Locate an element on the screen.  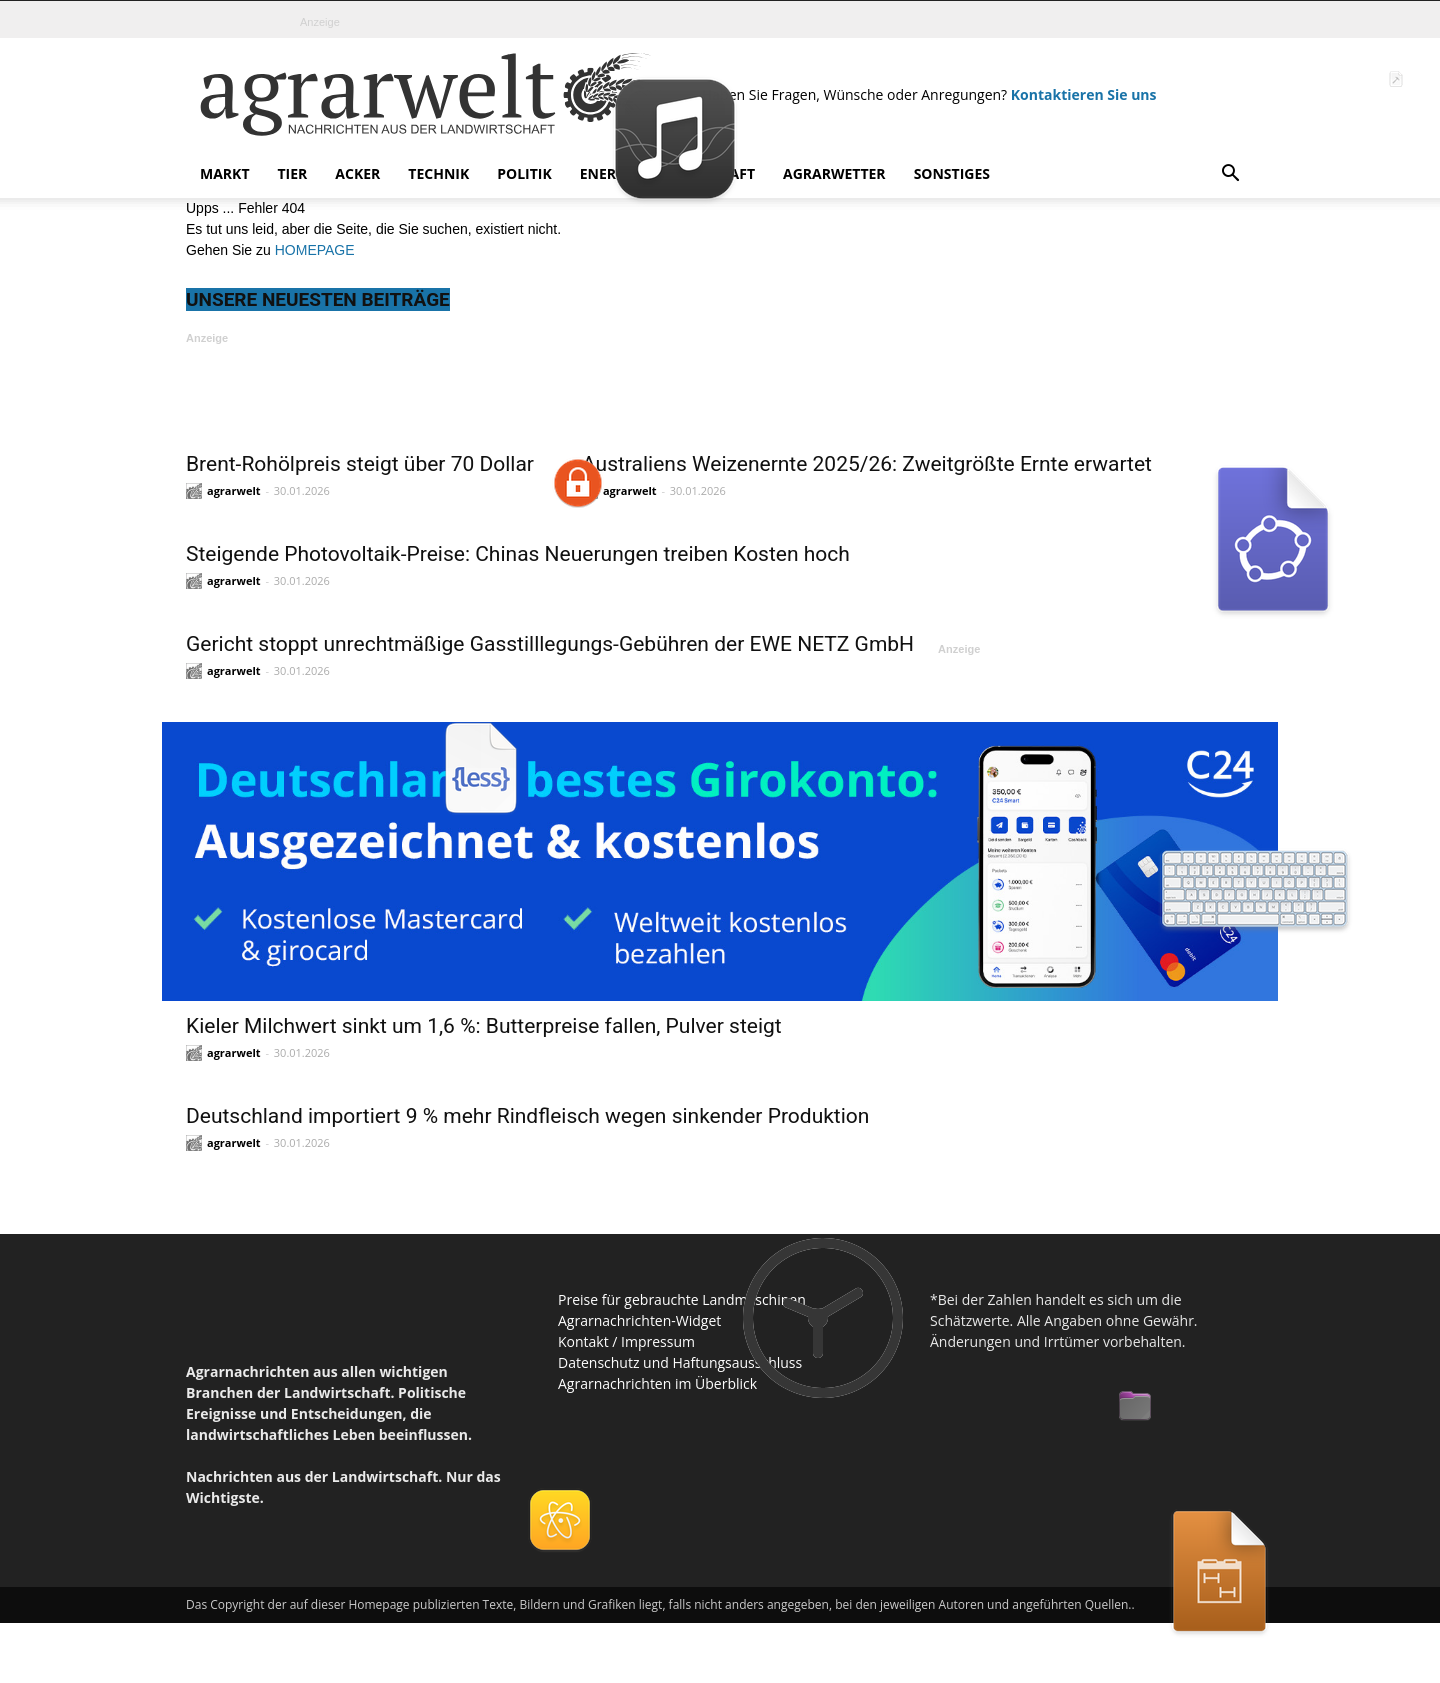
a geogebra file document is located at coordinates (1273, 542).